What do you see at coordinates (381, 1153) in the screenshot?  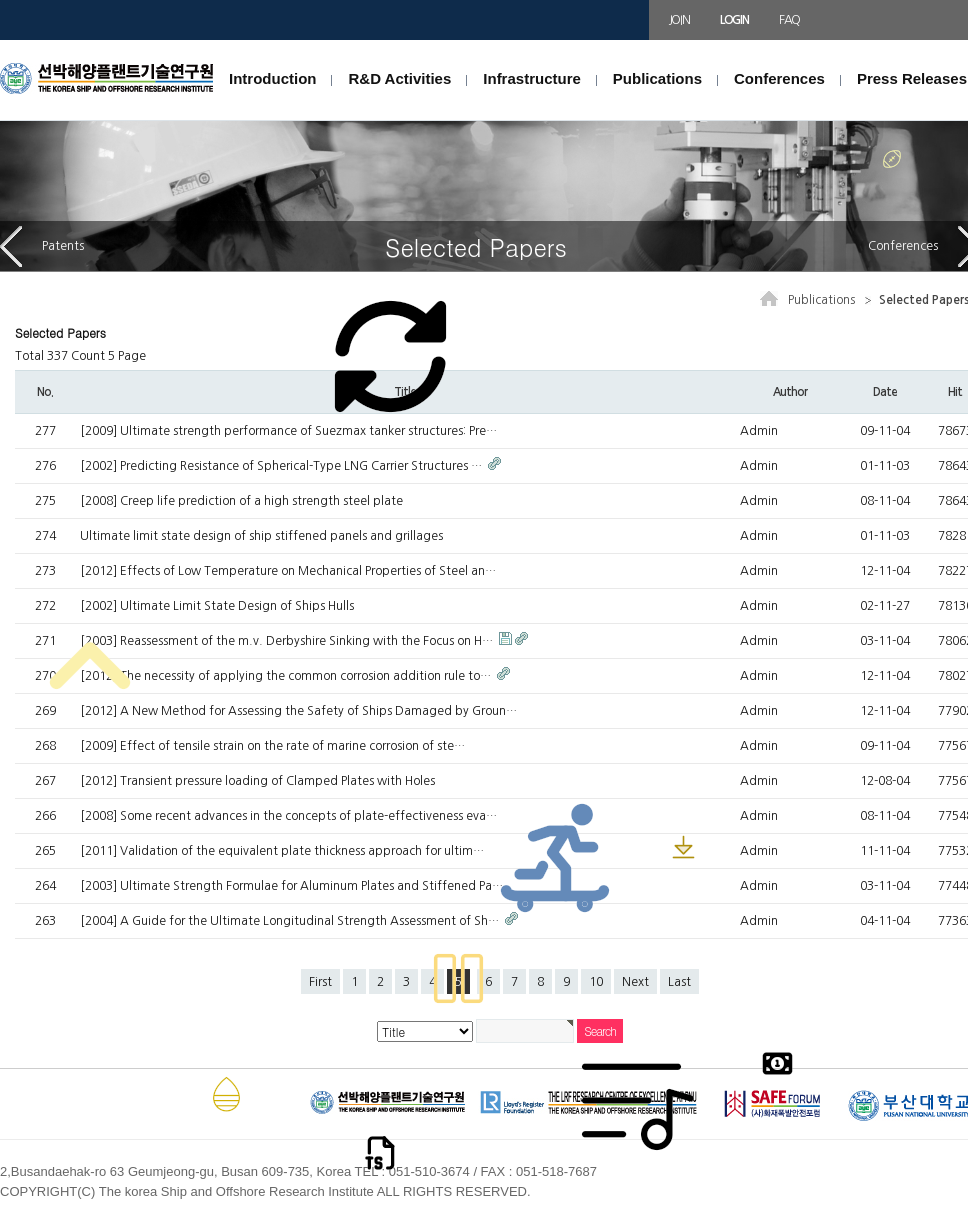 I see `indicates a TypeScript file` at bounding box center [381, 1153].